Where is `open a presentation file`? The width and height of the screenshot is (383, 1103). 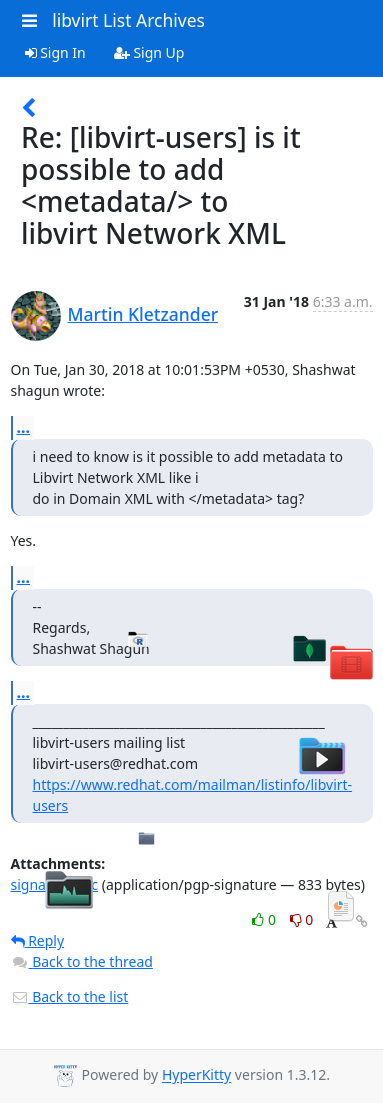
open a presentation file is located at coordinates (341, 906).